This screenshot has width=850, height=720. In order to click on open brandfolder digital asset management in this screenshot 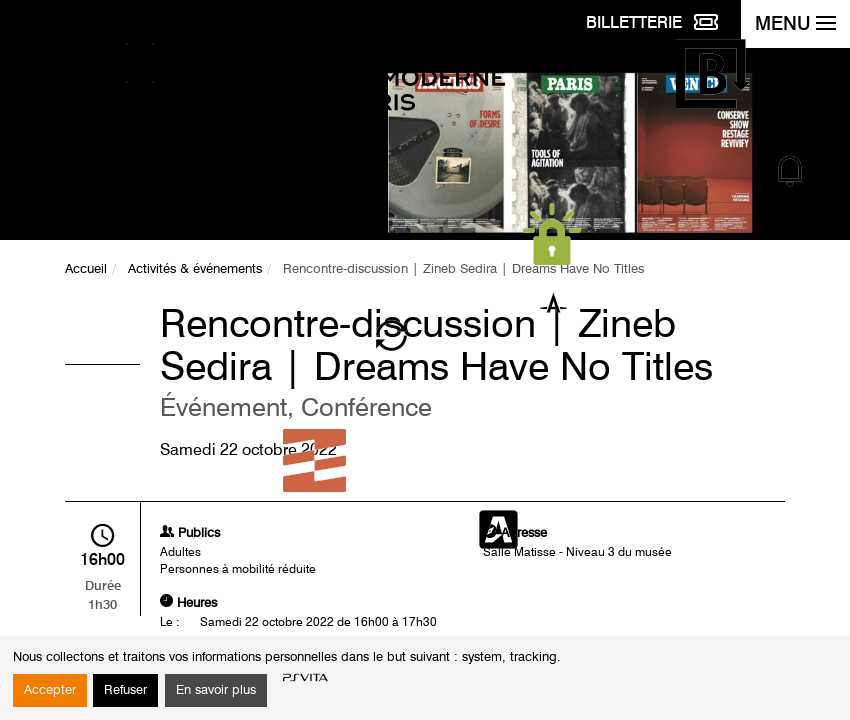, I will do `click(713, 74)`.